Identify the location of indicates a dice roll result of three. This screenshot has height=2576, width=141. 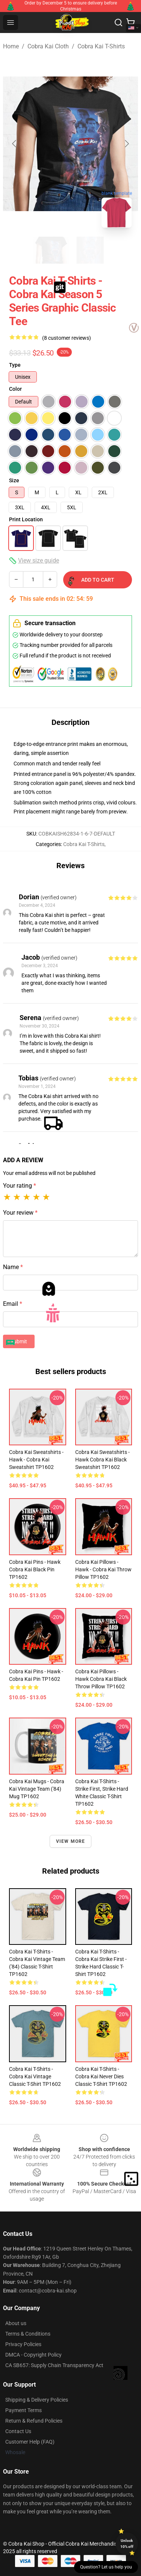
(131, 2179).